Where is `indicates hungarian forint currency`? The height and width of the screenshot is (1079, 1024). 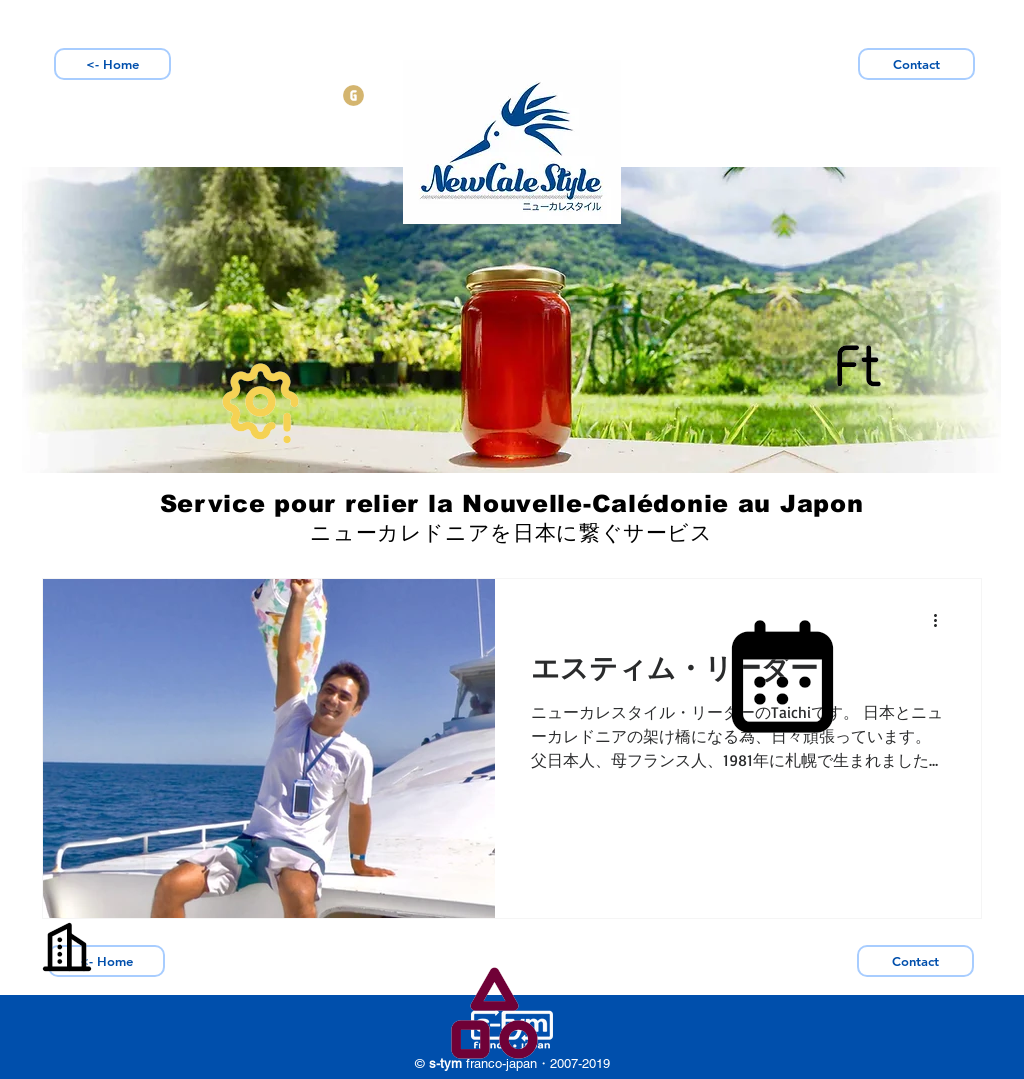
indicates hungarian forint currency is located at coordinates (859, 367).